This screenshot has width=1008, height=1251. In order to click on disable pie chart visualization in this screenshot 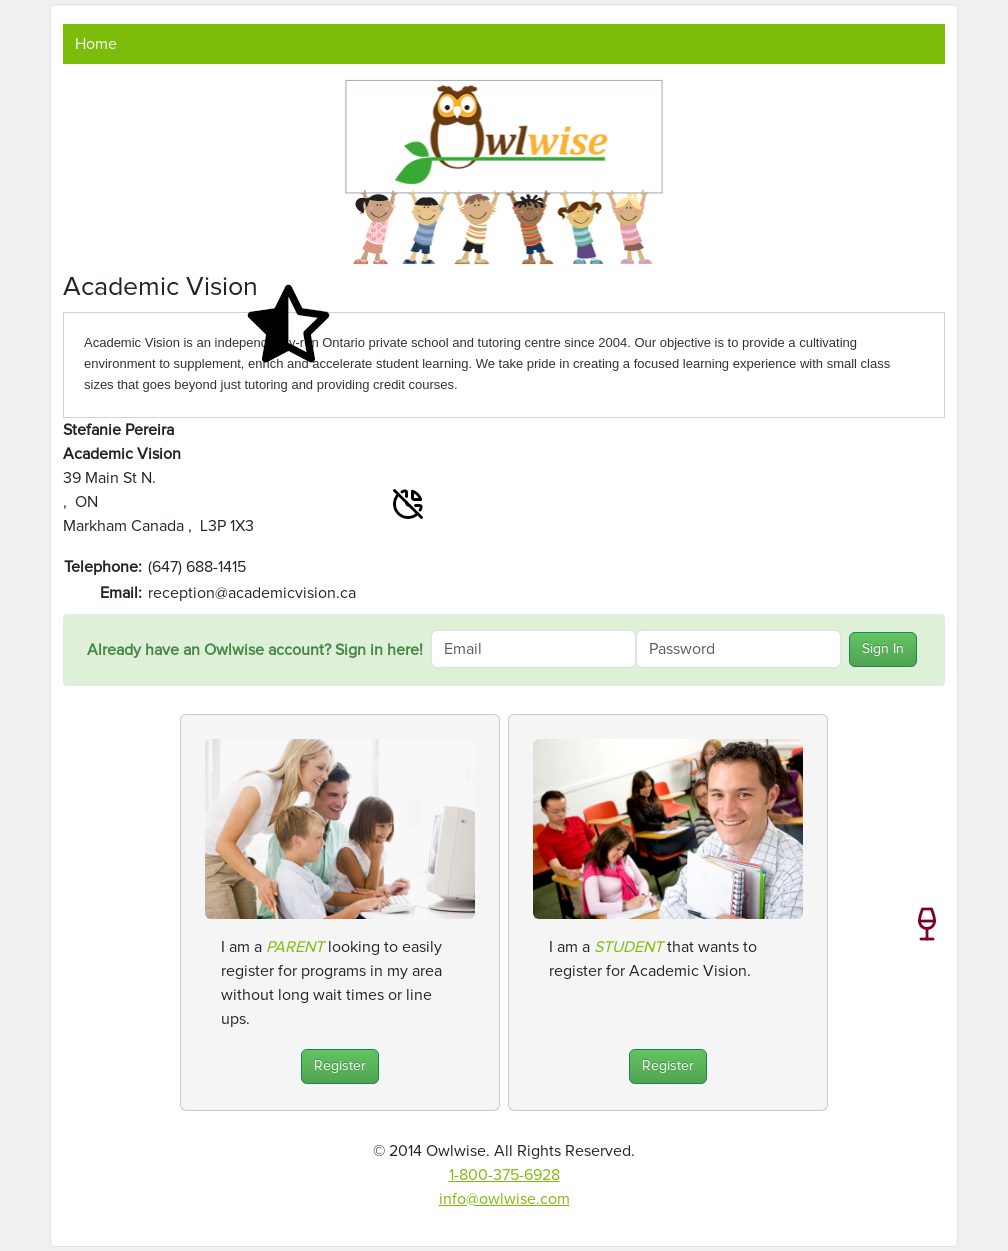, I will do `click(408, 504)`.